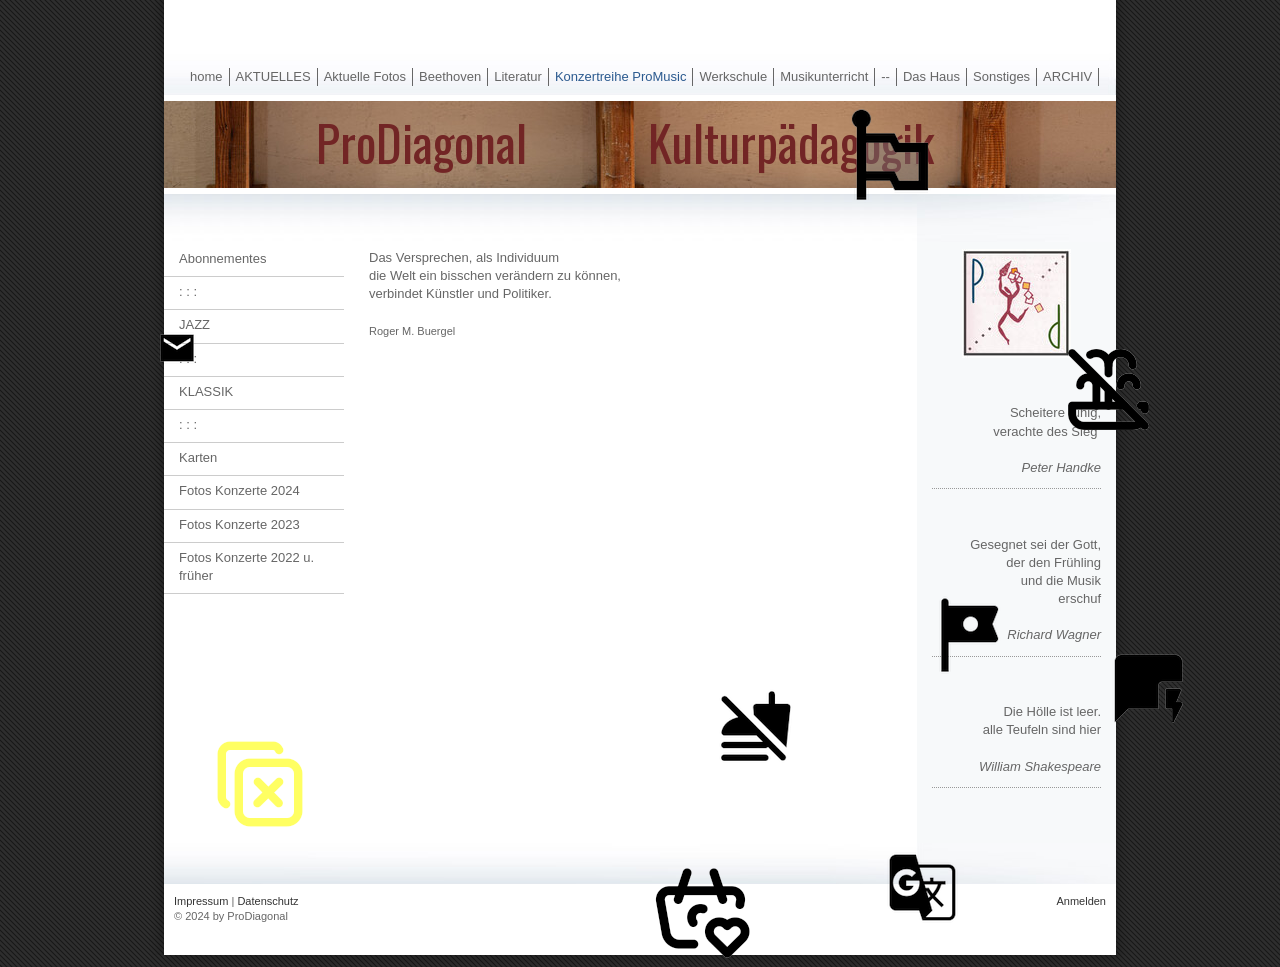  What do you see at coordinates (1108, 389) in the screenshot?
I see `fountain feature is currently disabled` at bounding box center [1108, 389].